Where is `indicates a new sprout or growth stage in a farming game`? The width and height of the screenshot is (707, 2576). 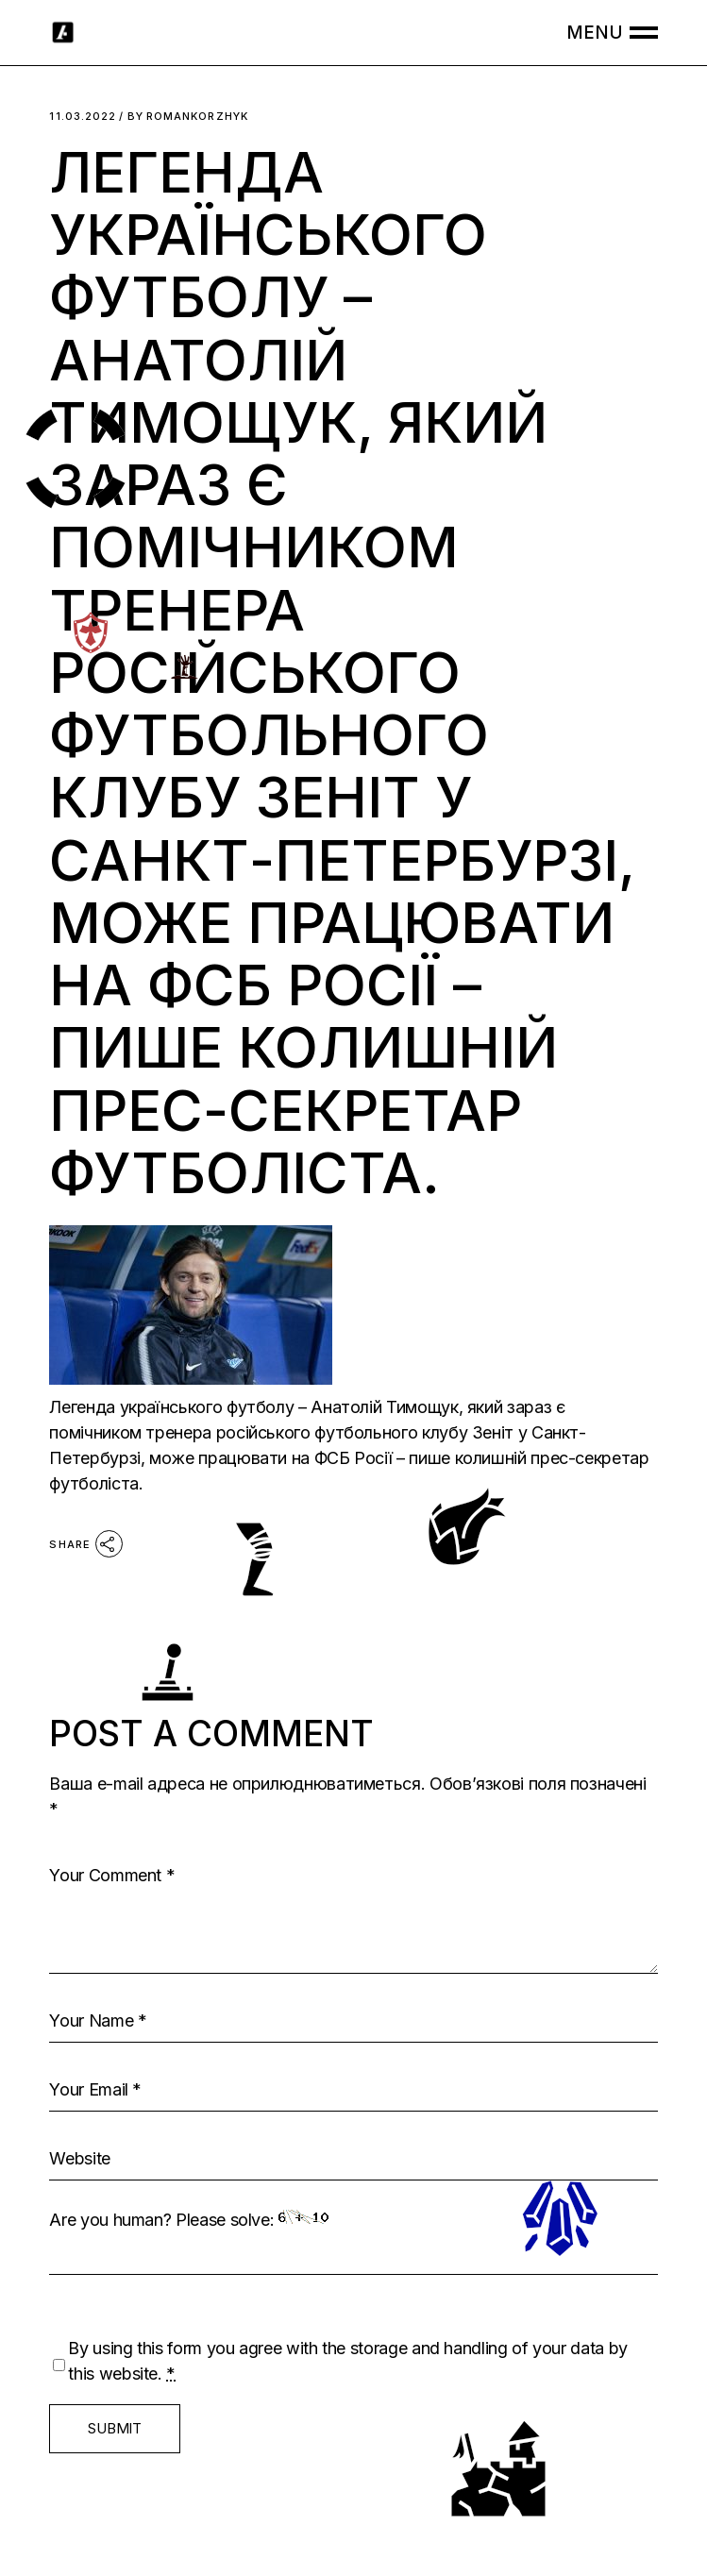 indicates a new sprout or growth stage in a farming game is located at coordinates (467, 1526).